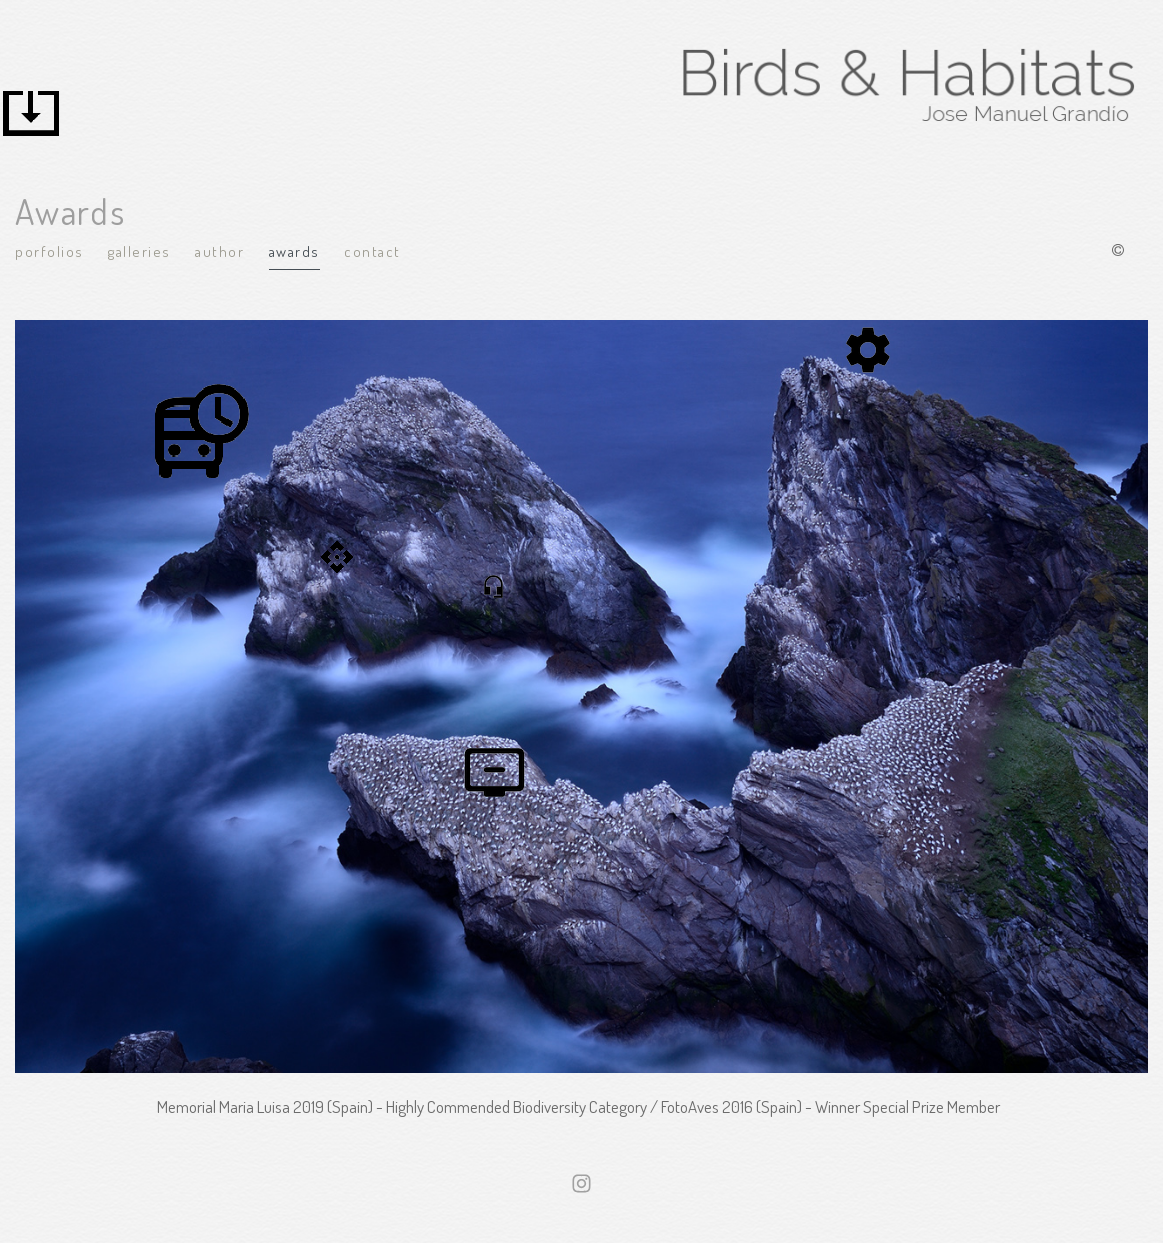  I want to click on access app or system settings, so click(868, 350).